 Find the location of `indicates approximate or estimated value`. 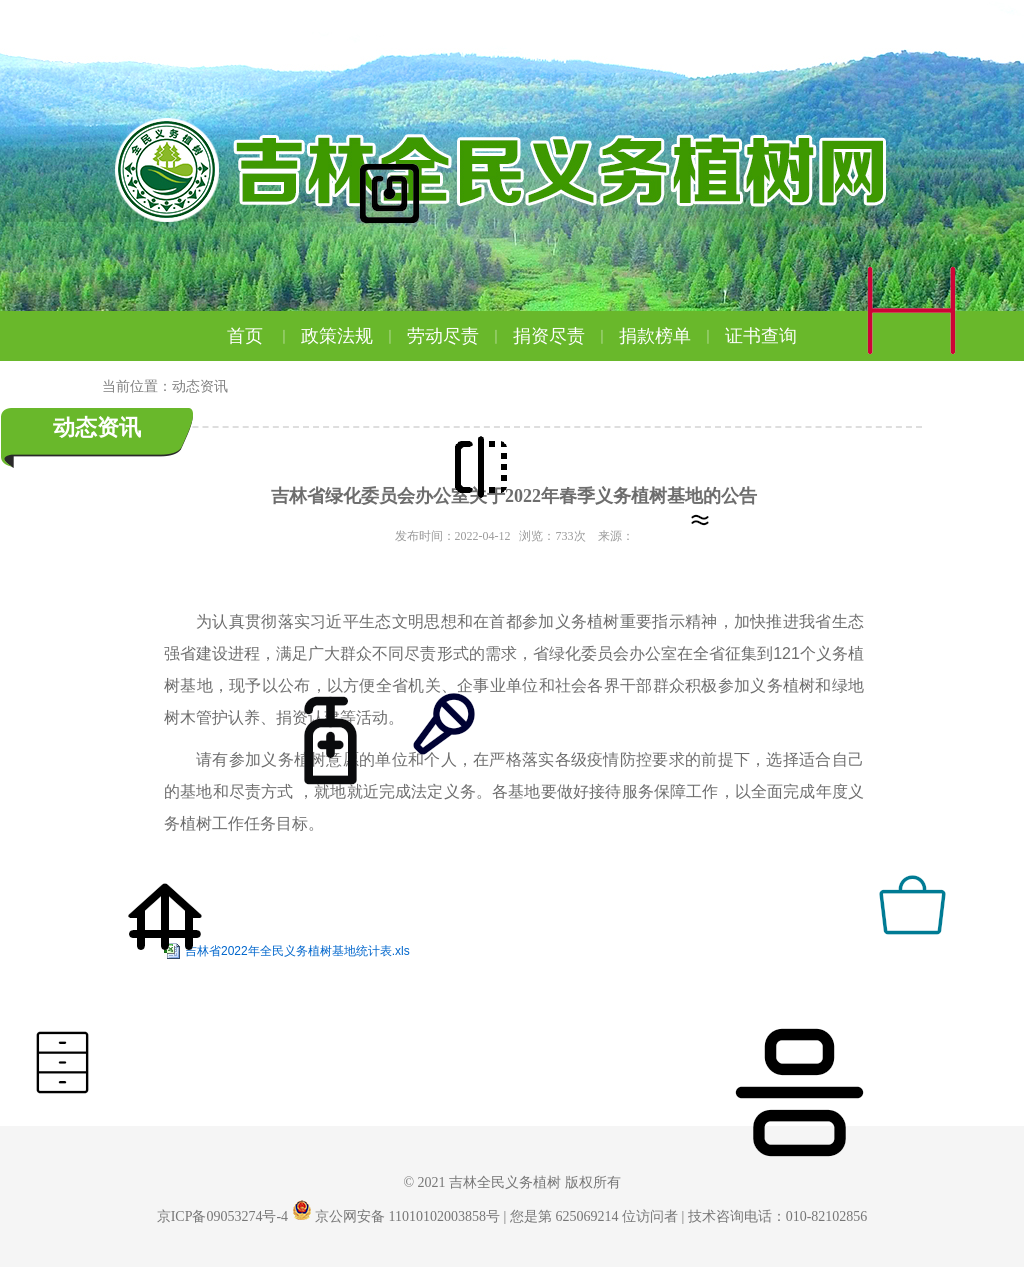

indicates approximate or estimated value is located at coordinates (700, 520).